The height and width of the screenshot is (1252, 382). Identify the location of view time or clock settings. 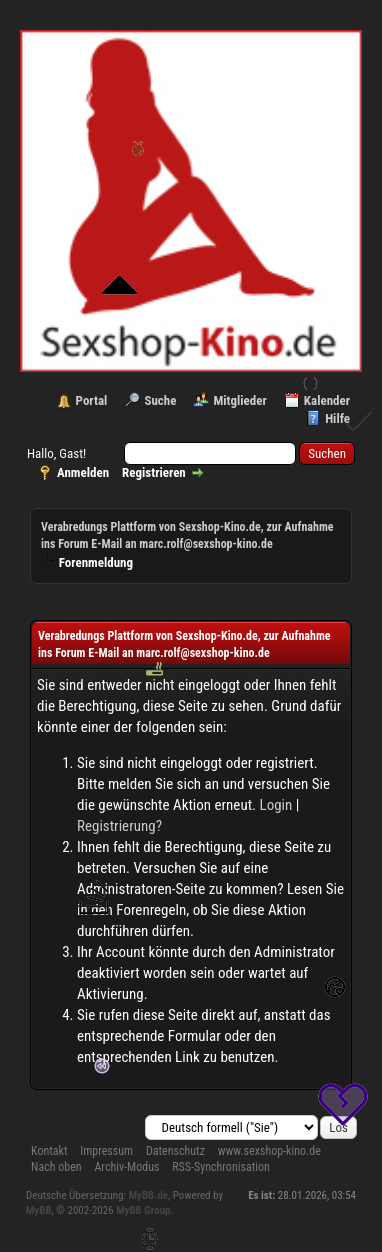
(150, 1239).